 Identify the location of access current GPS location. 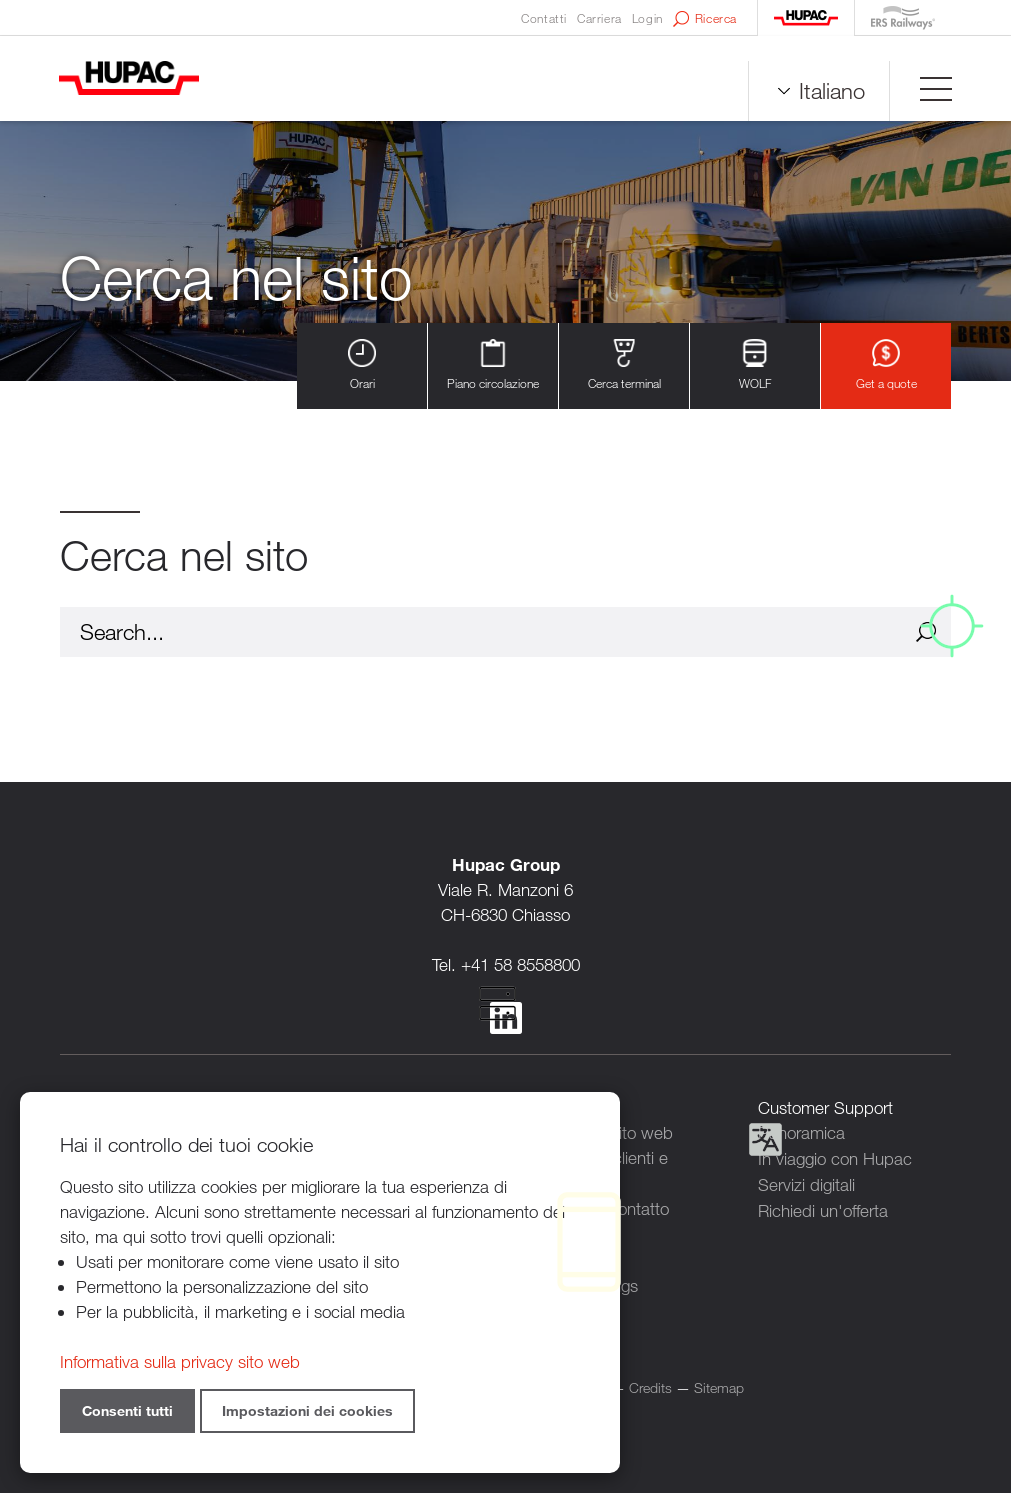
(952, 626).